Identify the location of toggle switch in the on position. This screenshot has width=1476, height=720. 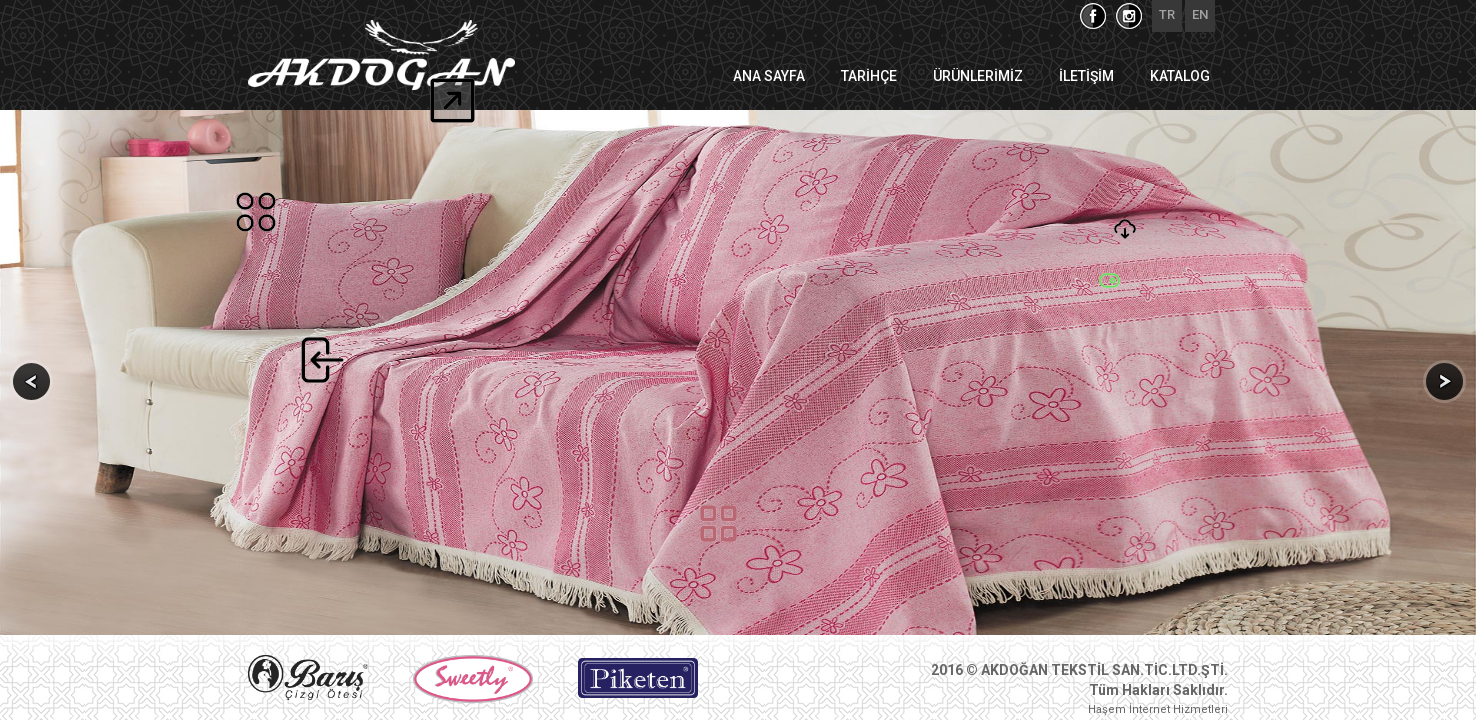
(1109, 280).